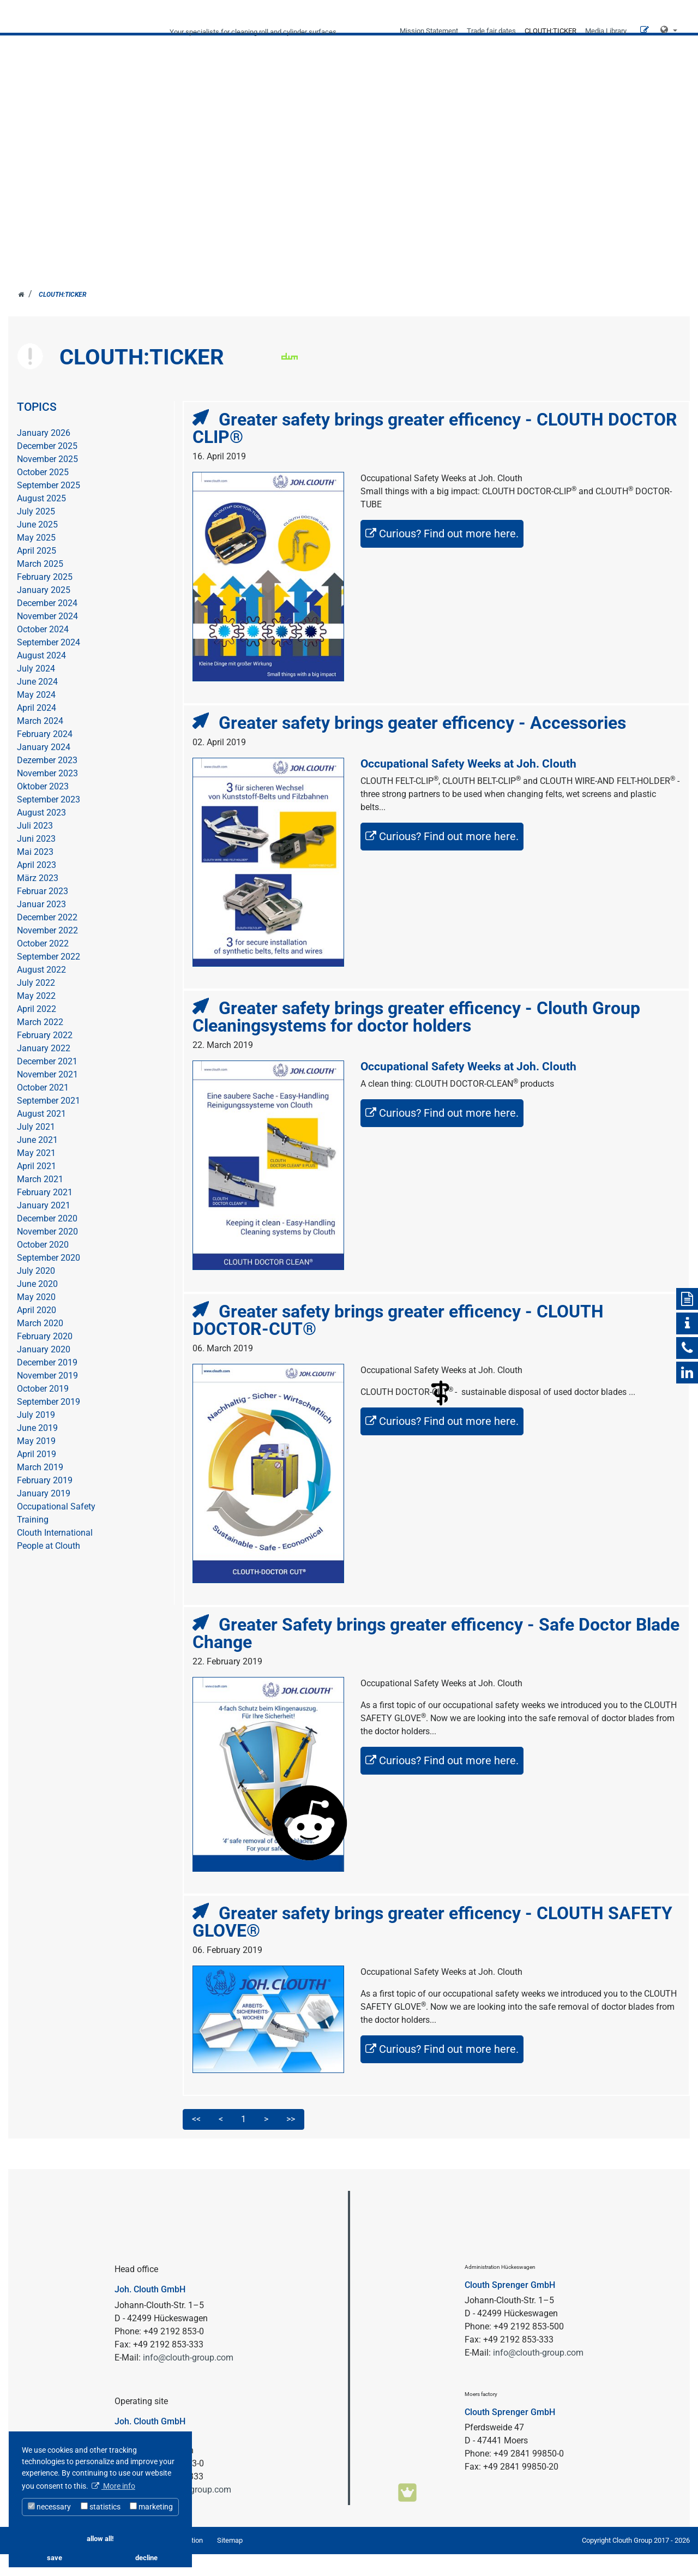  Describe the element at coordinates (407, 2493) in the screenshot. I see `web awesome brand logo` at that location.